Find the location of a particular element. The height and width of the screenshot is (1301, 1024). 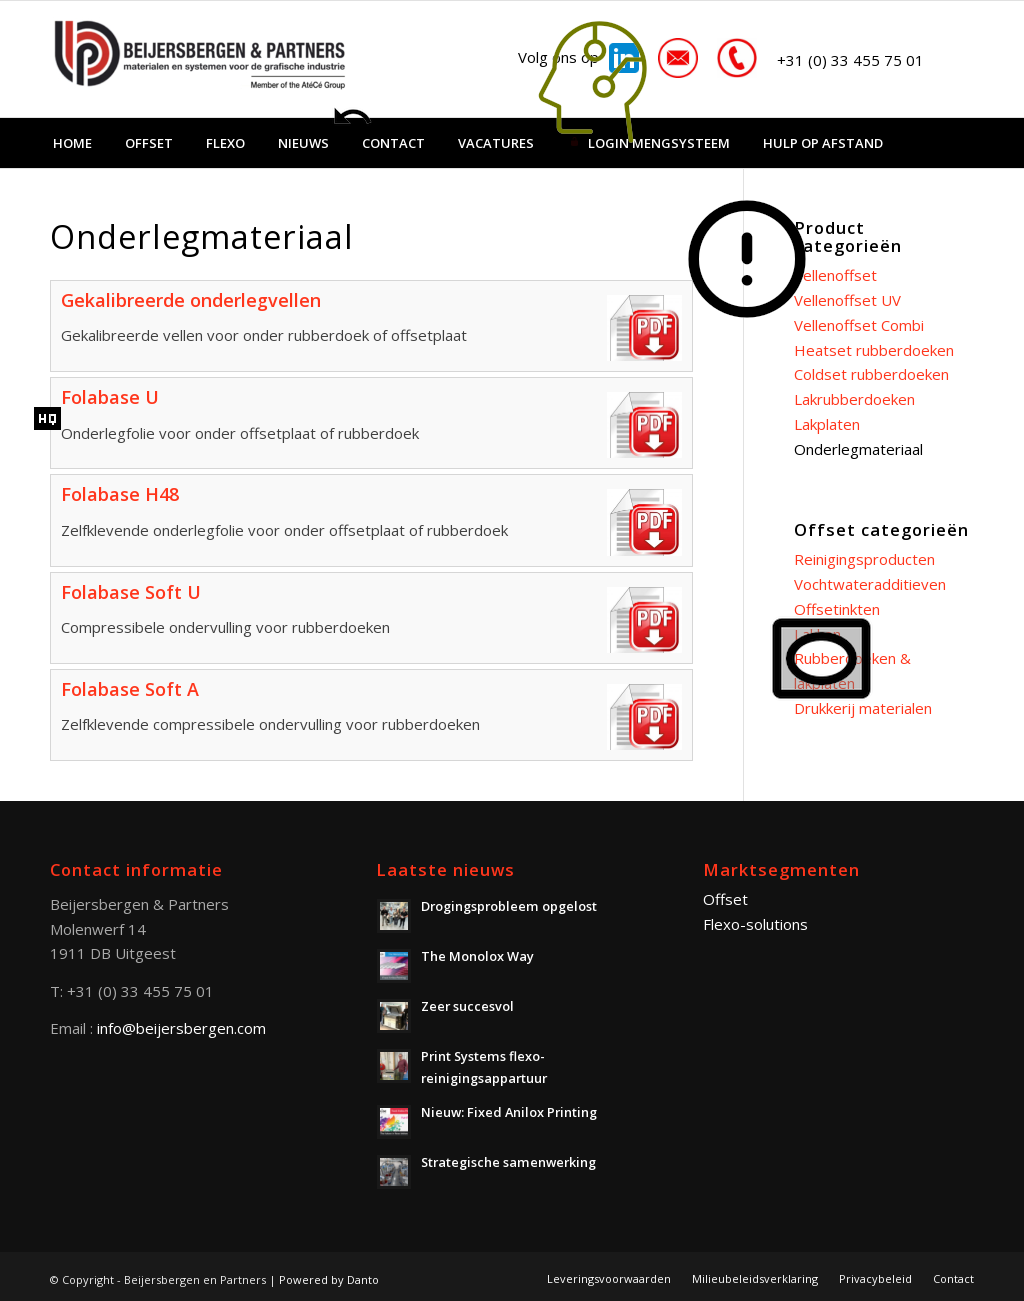

switch to high quality playback is located at coordinates (47, 418).